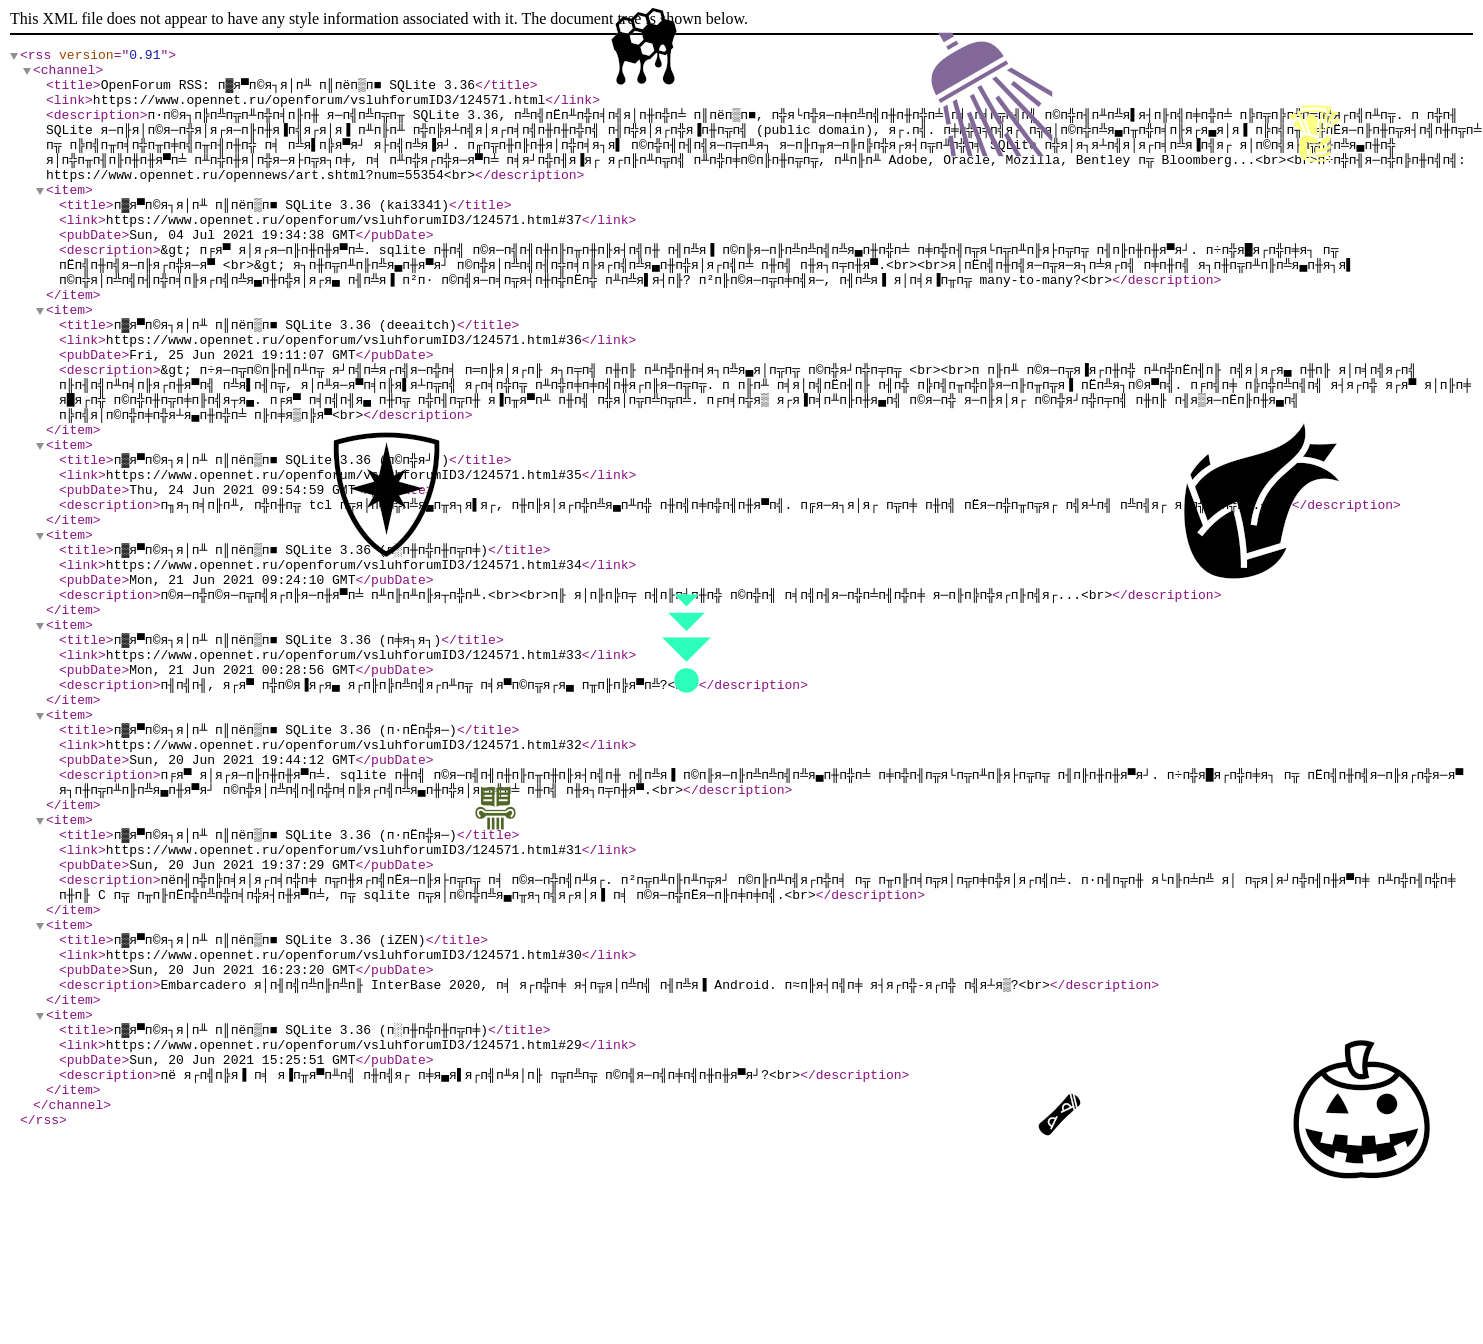  What do you see at coordinates (1362, 1109) in the screenshot?
I see `access halloween-themed content or events` at bounding box center [1362, 1109].